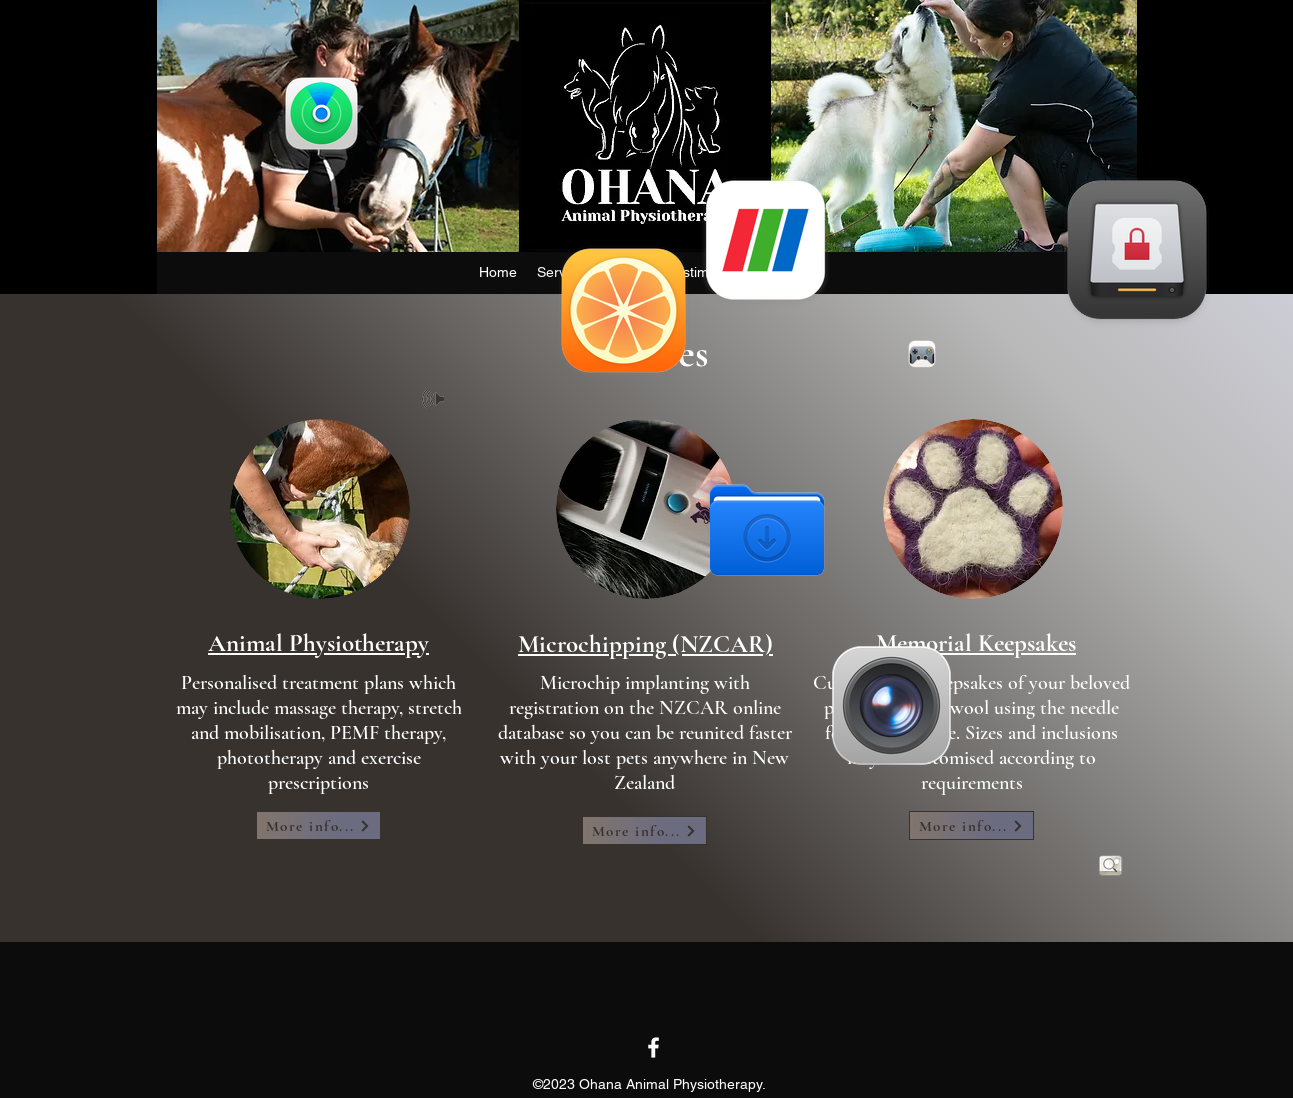  What do you see at coordinates (321, 113) in the screenshot?
I see `open the Find My app to locate devices or people` at bounding box center [321, 113].